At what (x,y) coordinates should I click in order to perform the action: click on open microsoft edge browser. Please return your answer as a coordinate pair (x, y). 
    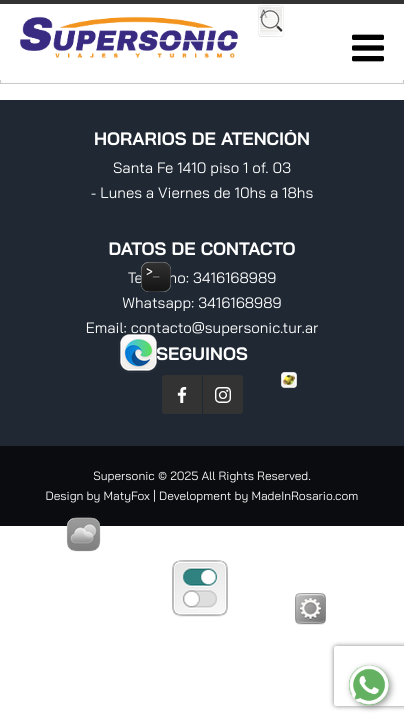
    Looking at the image, I should click on (138, 352).